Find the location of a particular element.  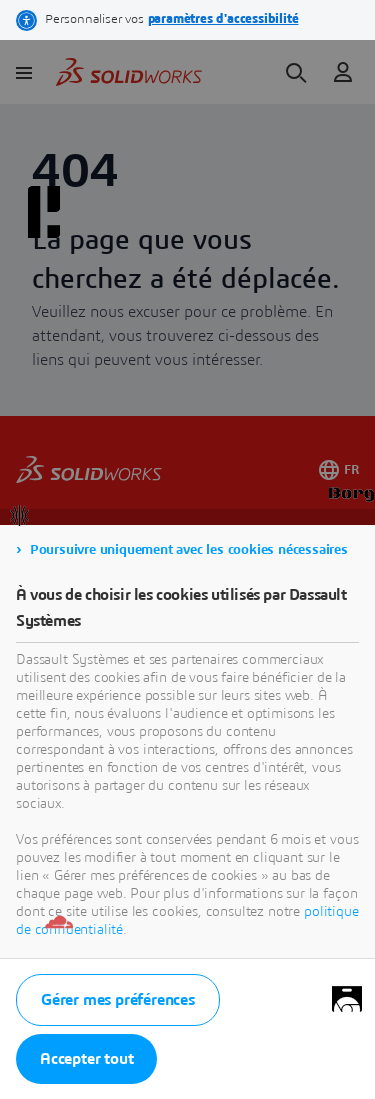

open borgbackup application is located at coordinates (351, 494).